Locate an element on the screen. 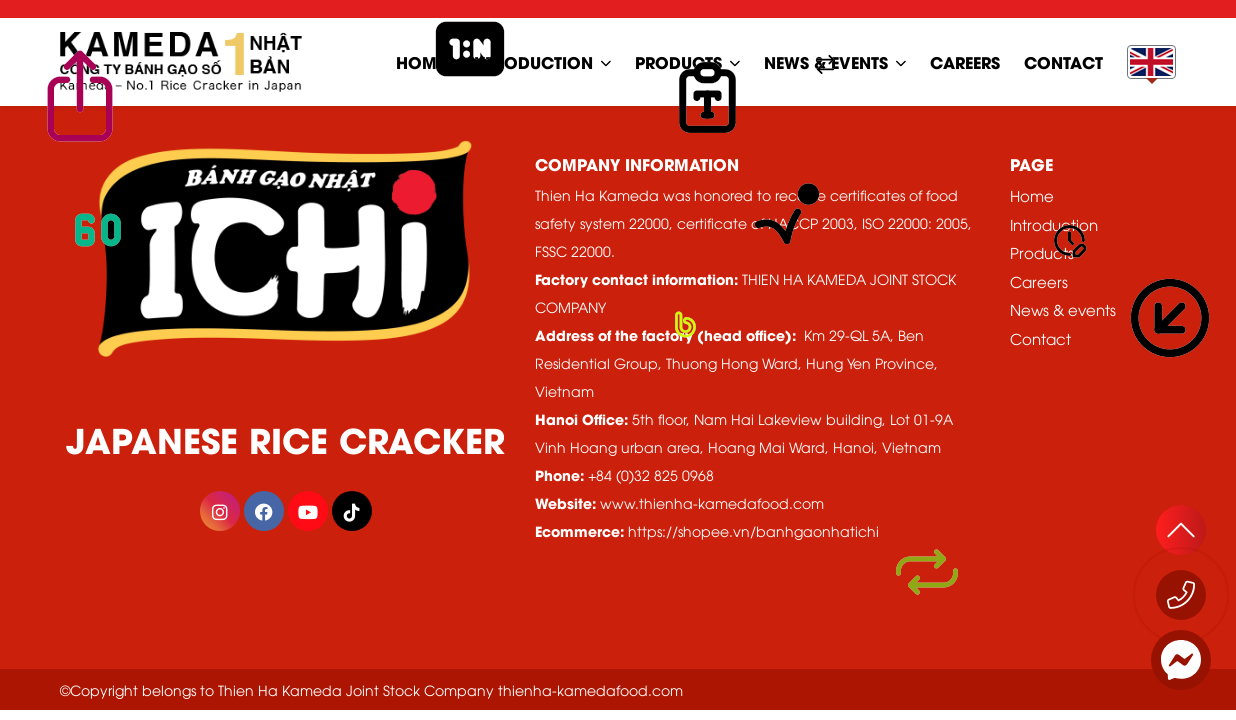  enable repeat or loop playback is located at coordinates (927, 572).